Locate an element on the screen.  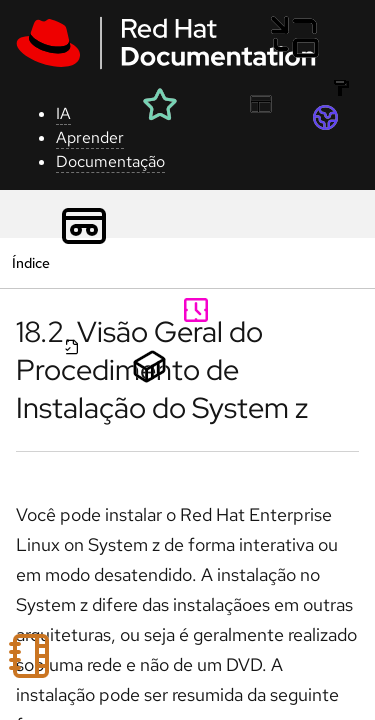
add item to favorites is located at coordinates (160, 105).